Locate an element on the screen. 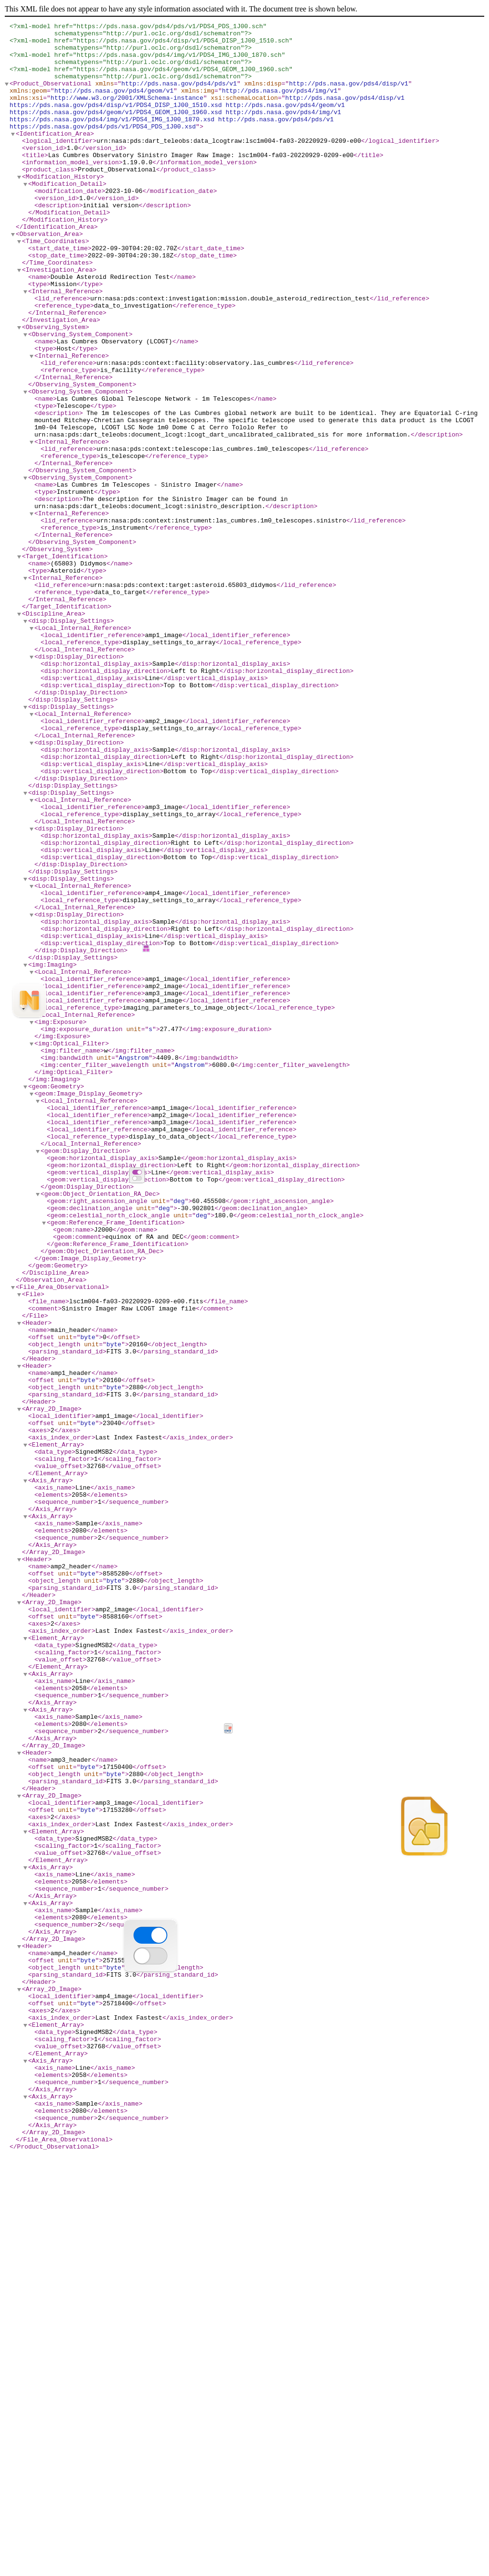  open the Notable note-taking app is located at coordinates (29, 1000).